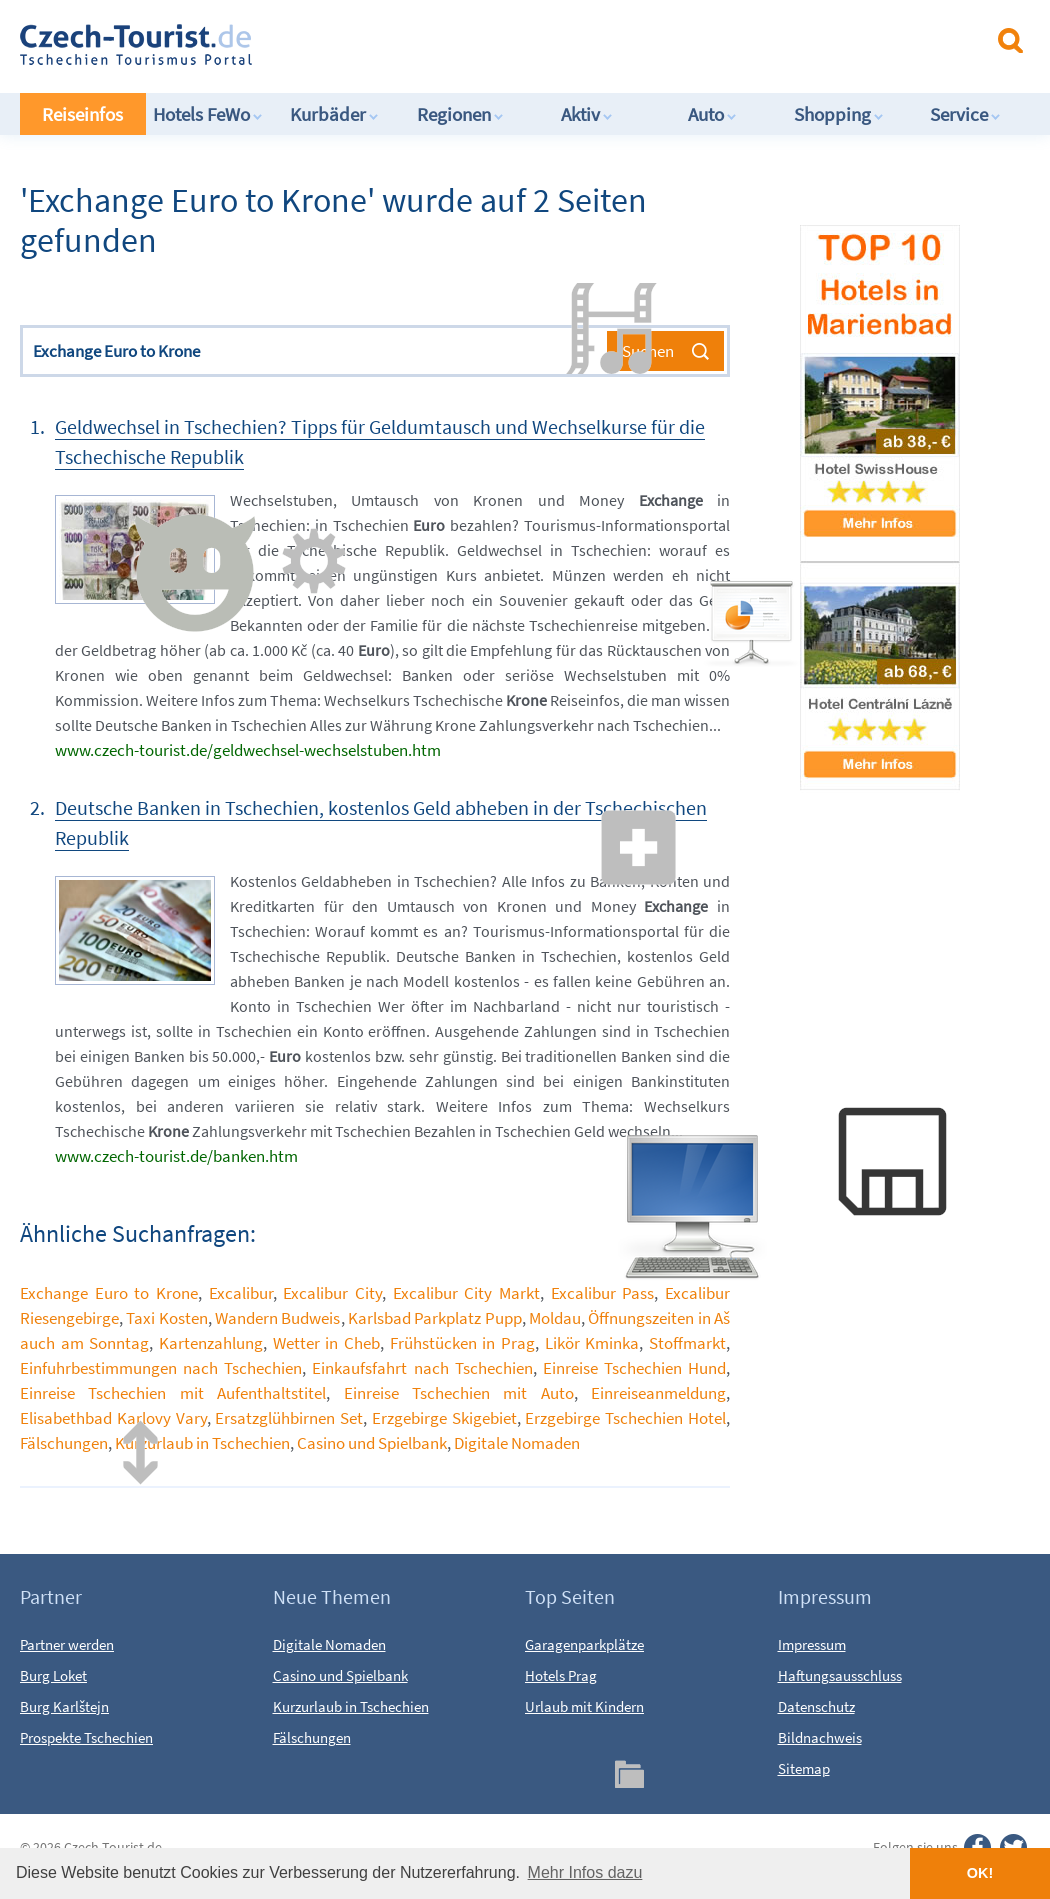 Image resolution: width=1050 pixels, height=1899 pixels. What do you see at coordinates (140, 1452) in the screenshot?
I see `flip object vertically` at bounding box center [140, 1452].